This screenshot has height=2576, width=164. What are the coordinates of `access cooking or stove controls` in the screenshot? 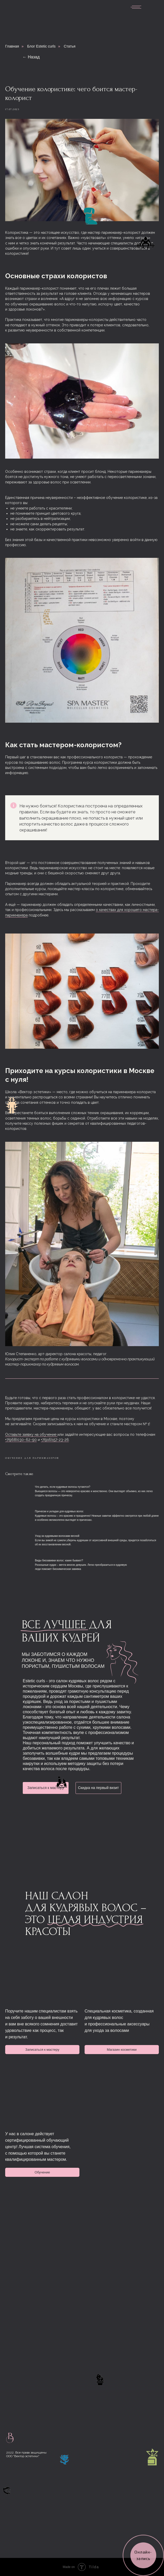 It's located at (152, 2457).